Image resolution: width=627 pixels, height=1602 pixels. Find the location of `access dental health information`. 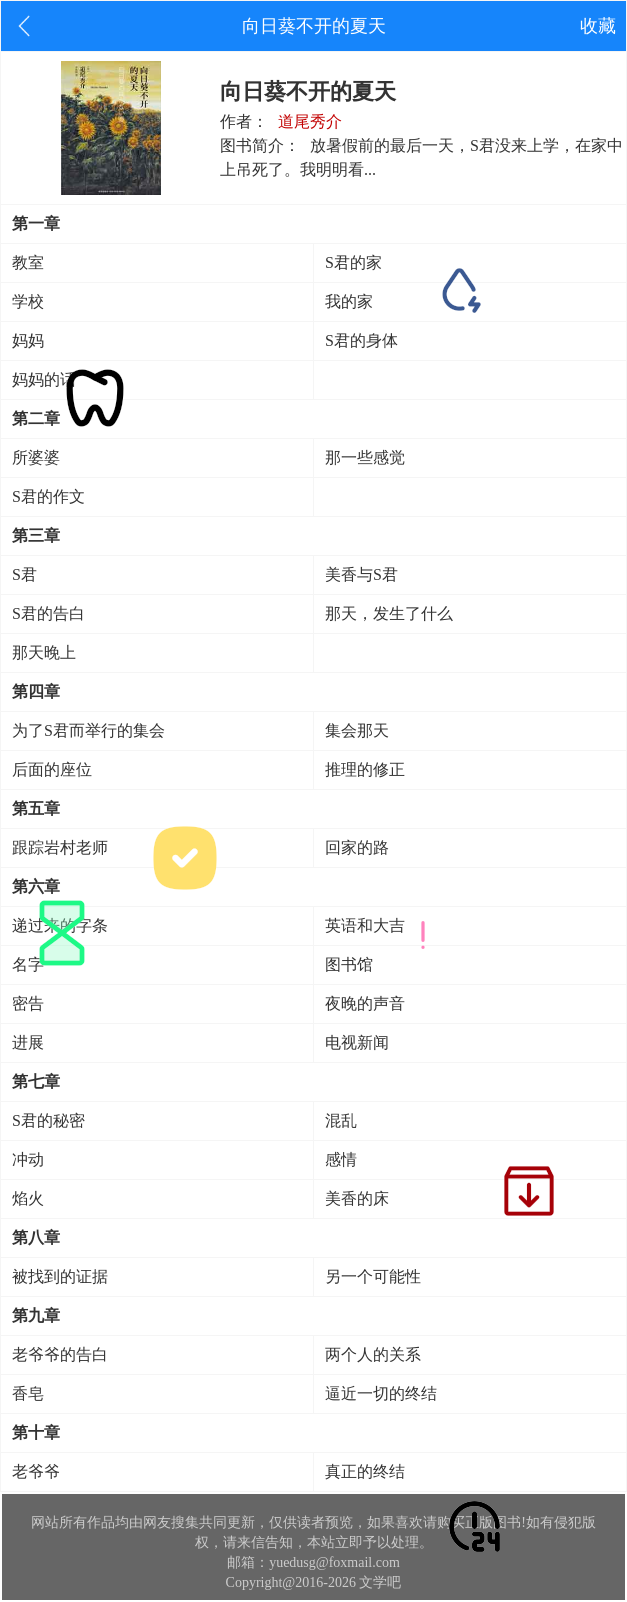

access dental health information is located at coordinates (95, 398).